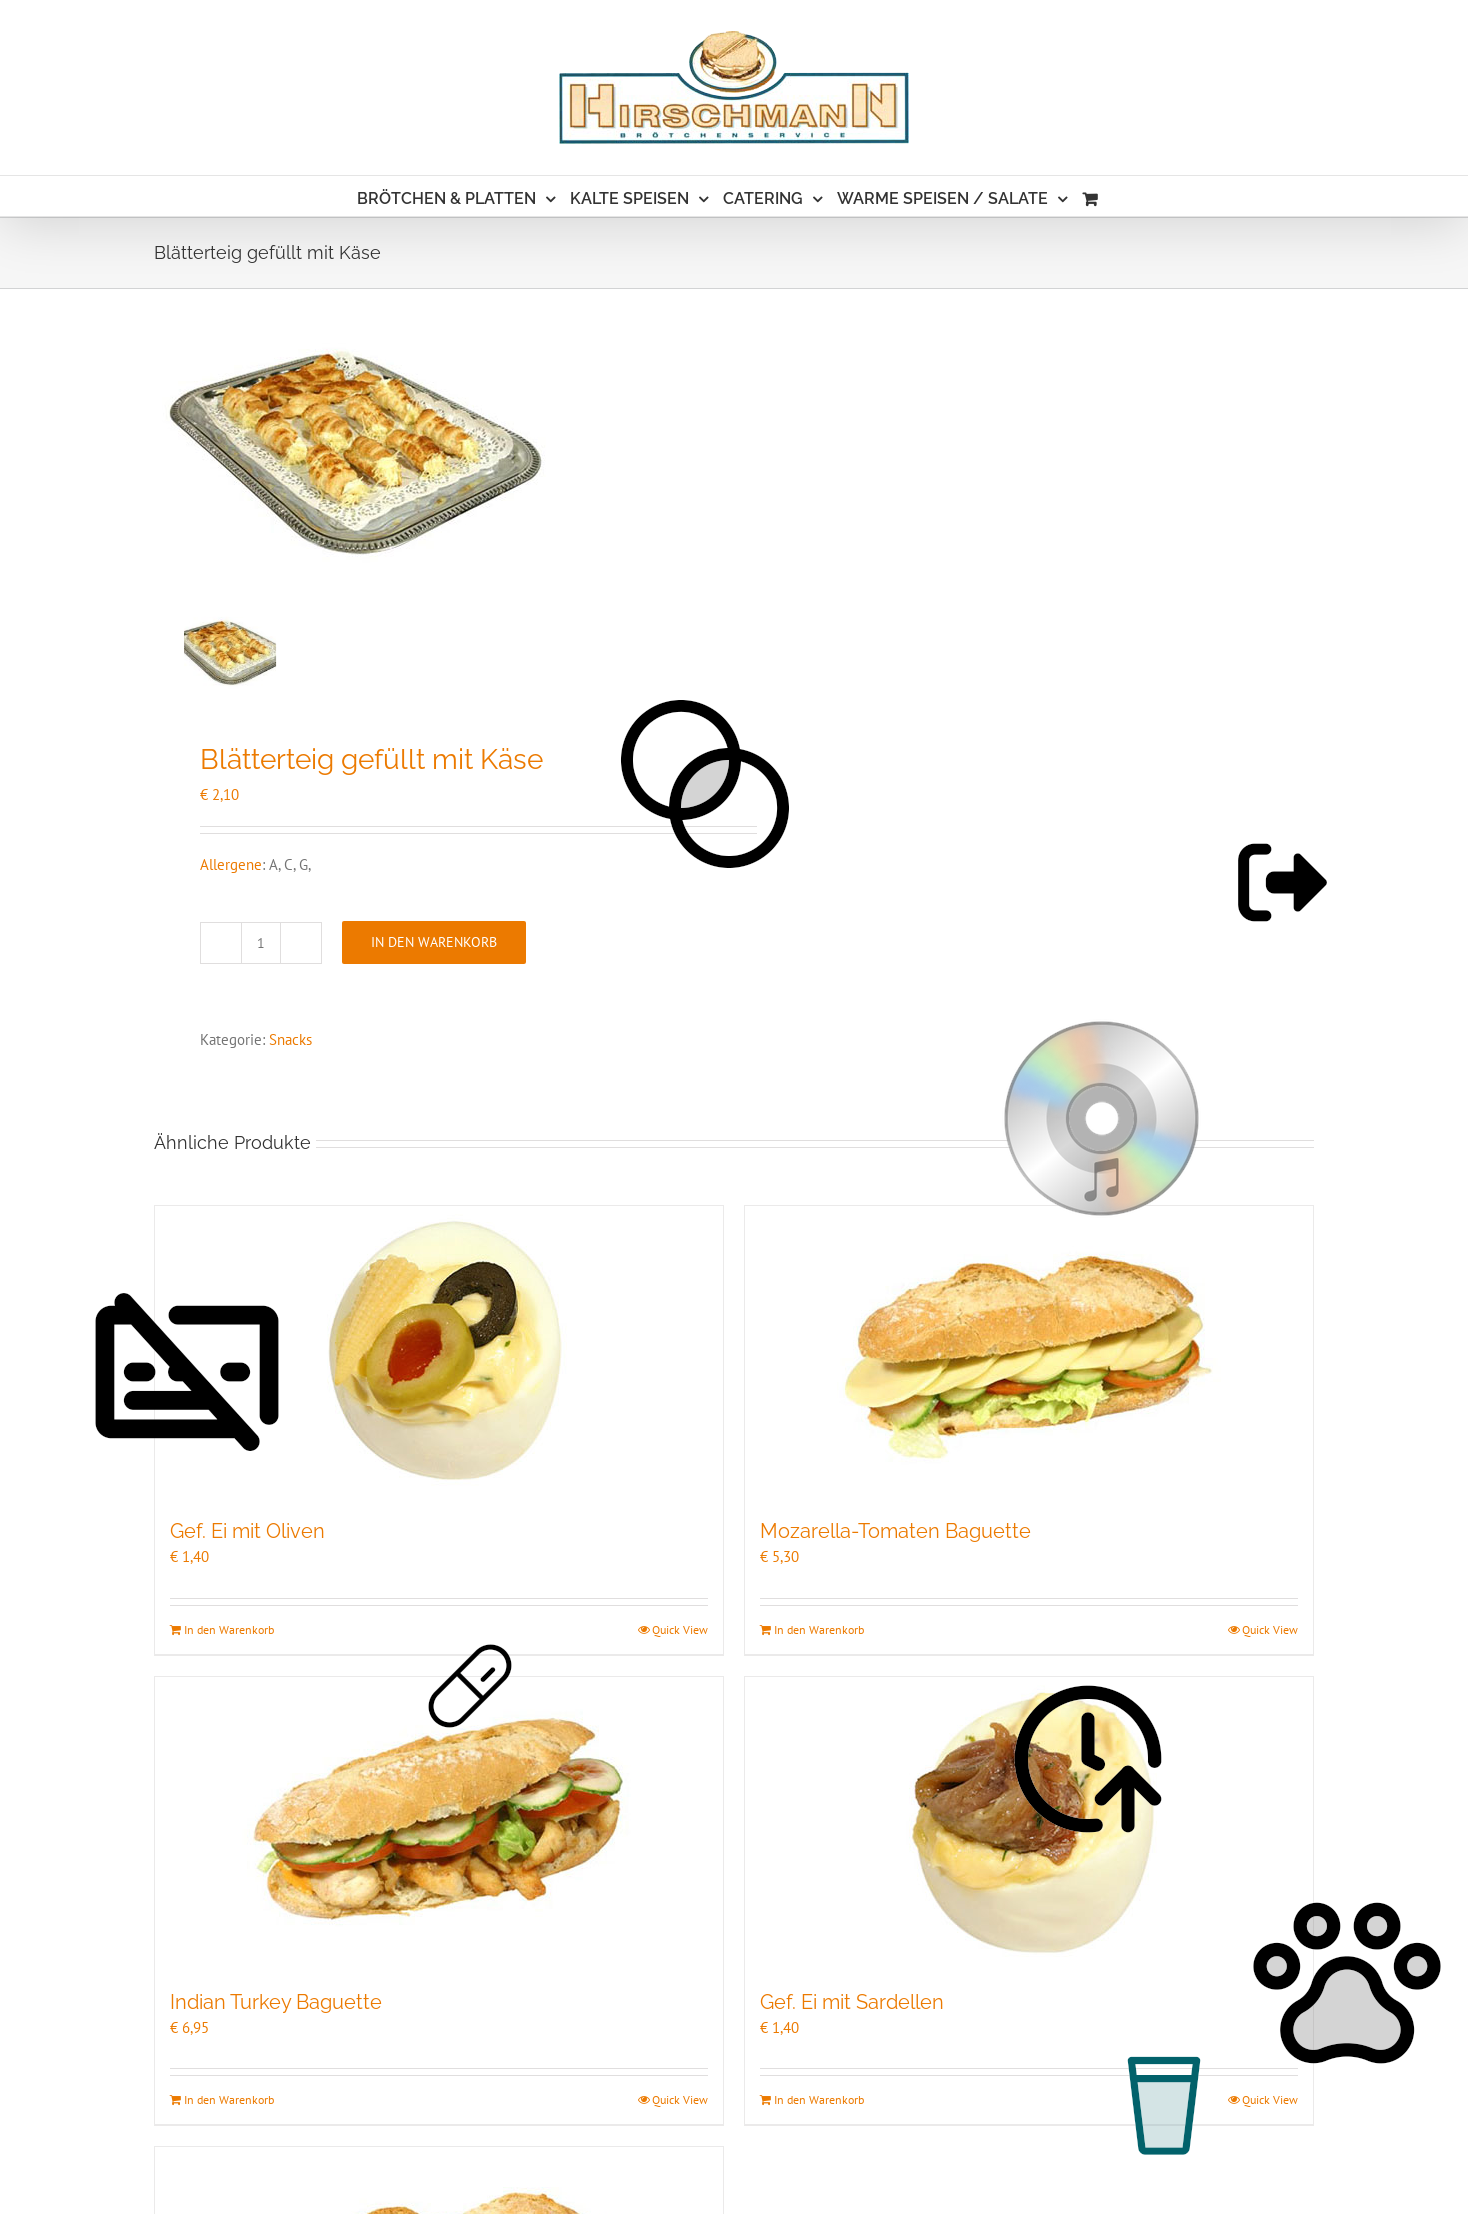 This screenshot has height=2214, width=1468. What do you see at coordinates (187, 1372) in the screenshot?
I see `disable subtitles or closed captions` at bounding box center [187, 1372].